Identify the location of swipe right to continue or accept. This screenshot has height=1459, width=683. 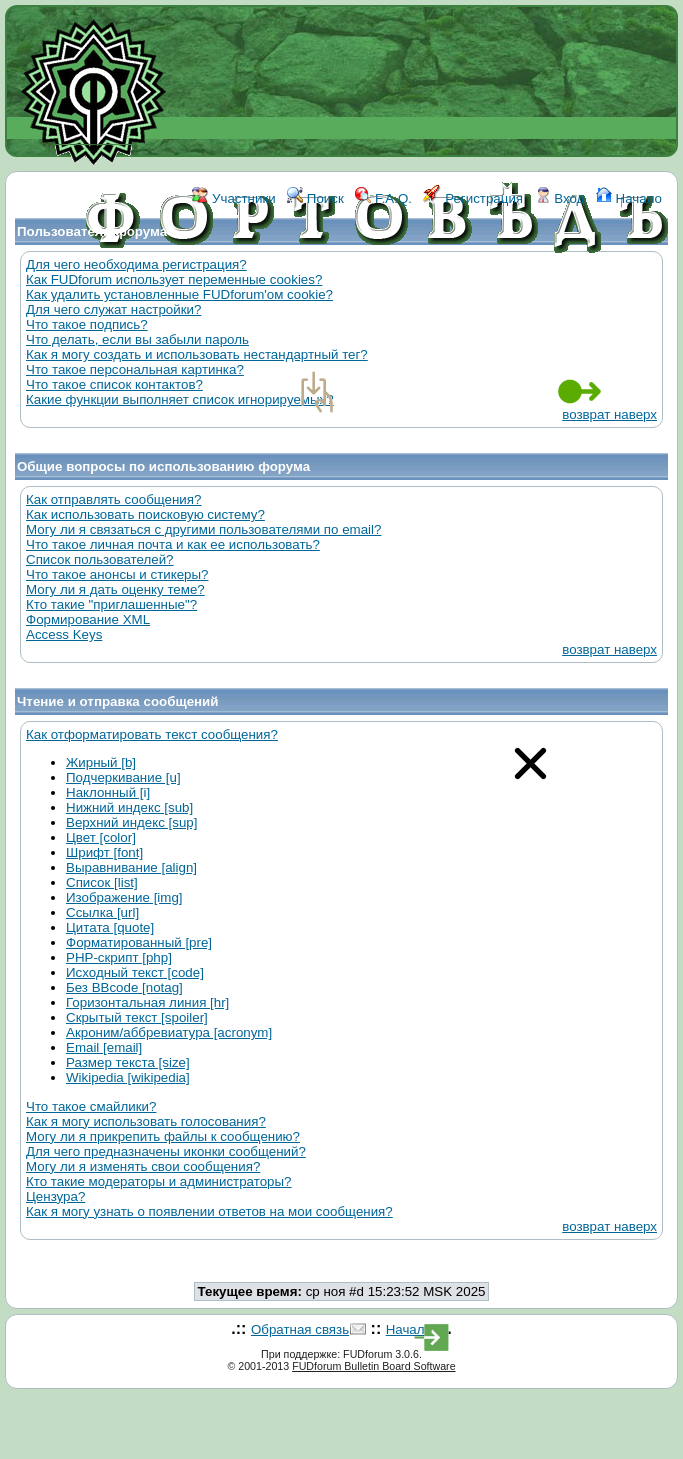
(579, 391).